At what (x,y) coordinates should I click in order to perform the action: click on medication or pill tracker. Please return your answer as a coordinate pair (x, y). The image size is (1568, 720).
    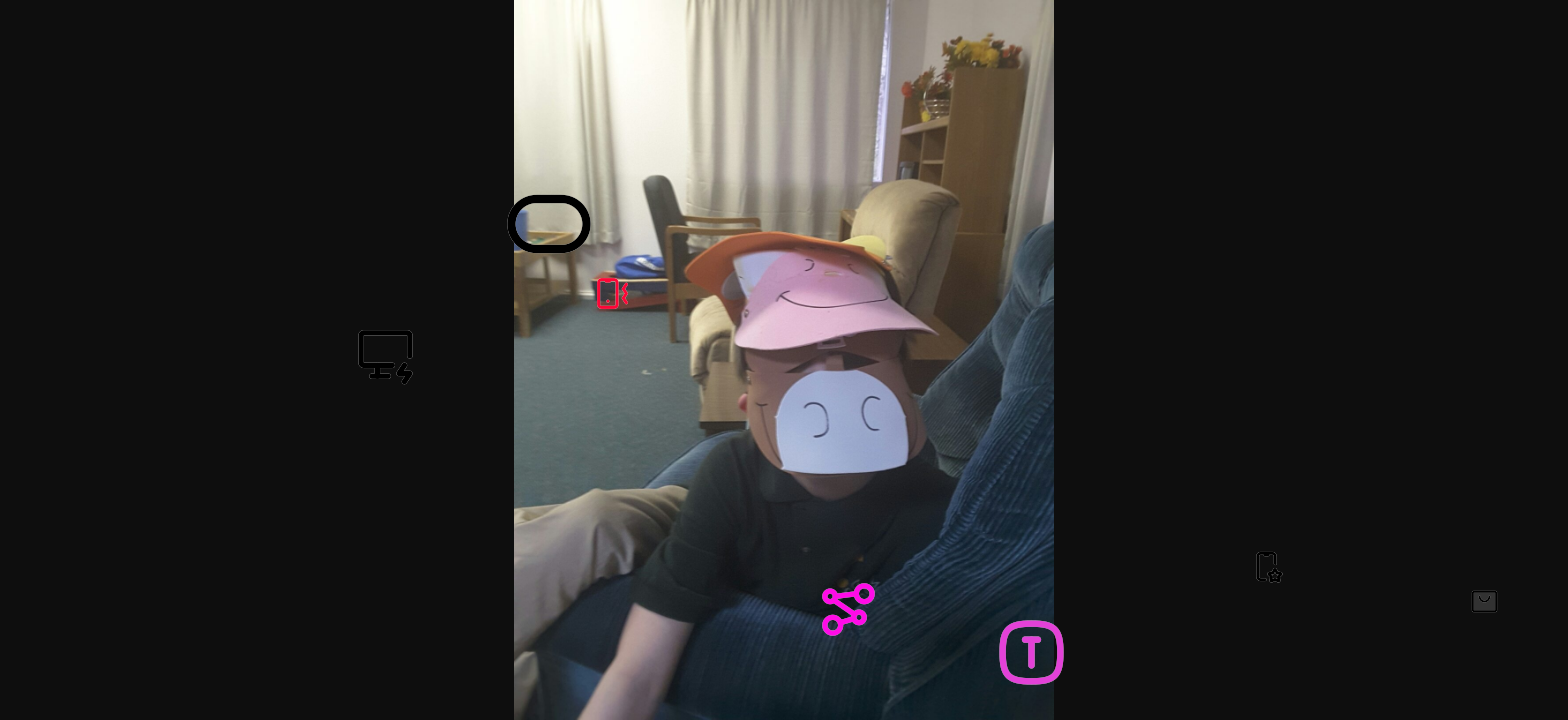
    Looking at the image, I should click on (549, 224).